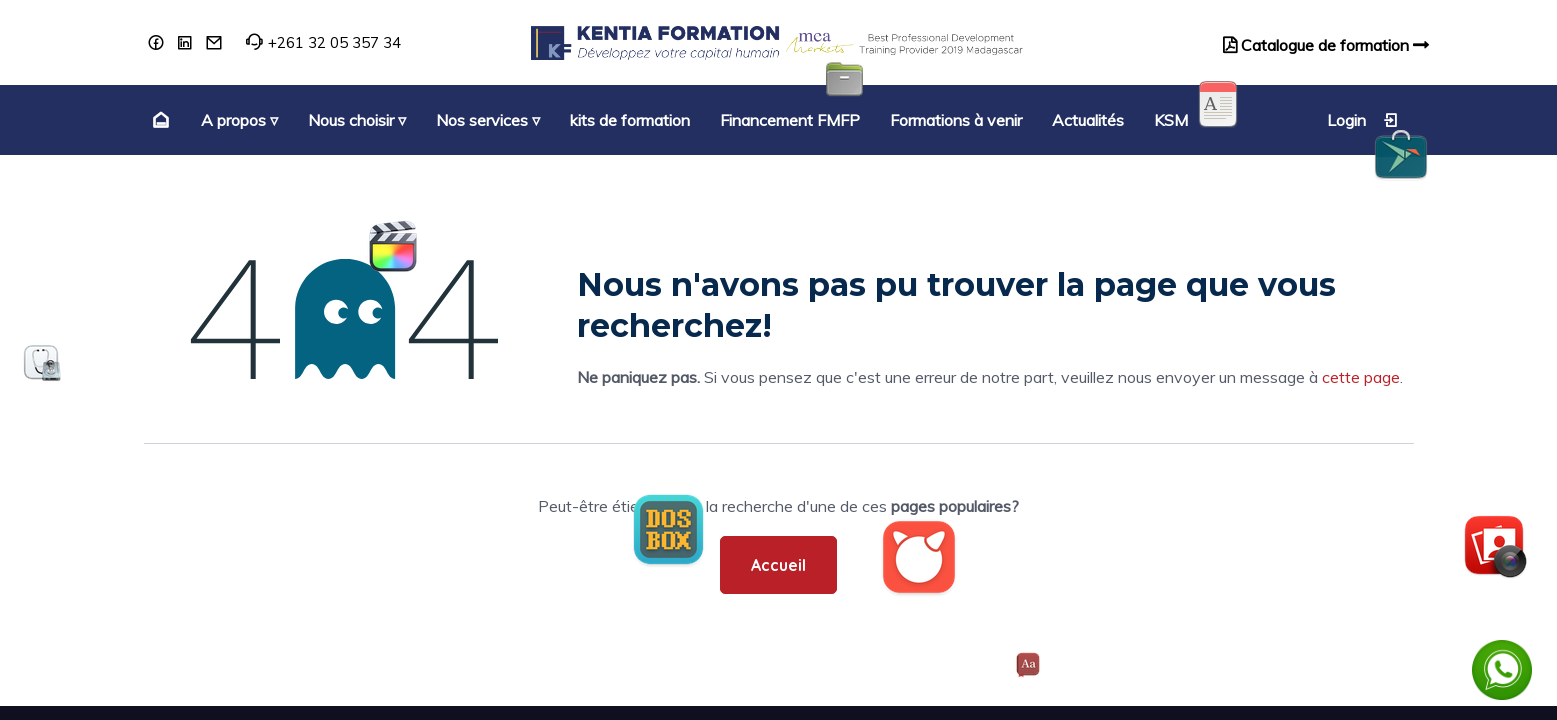 The width and height of the screenshot is (1557, 720). What do you see at coordinates (41, 362) in the screenshot?
I see `open Disk Utility to manage storage drives` at bounding box center [41, 362].